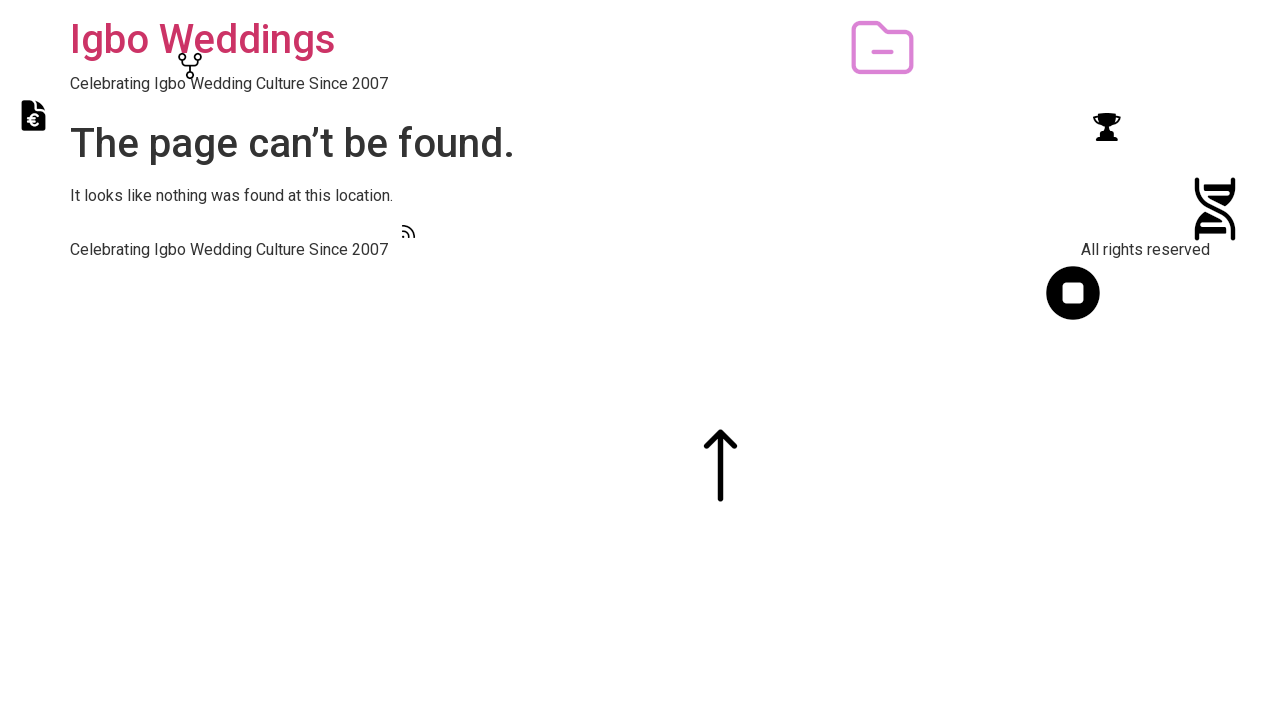 The height and width of the screenshot is (720, 1280). What do you see at coordinates (190, 66) in the screenshot?
I see `fork this repository` at bounding box center [190, 66].